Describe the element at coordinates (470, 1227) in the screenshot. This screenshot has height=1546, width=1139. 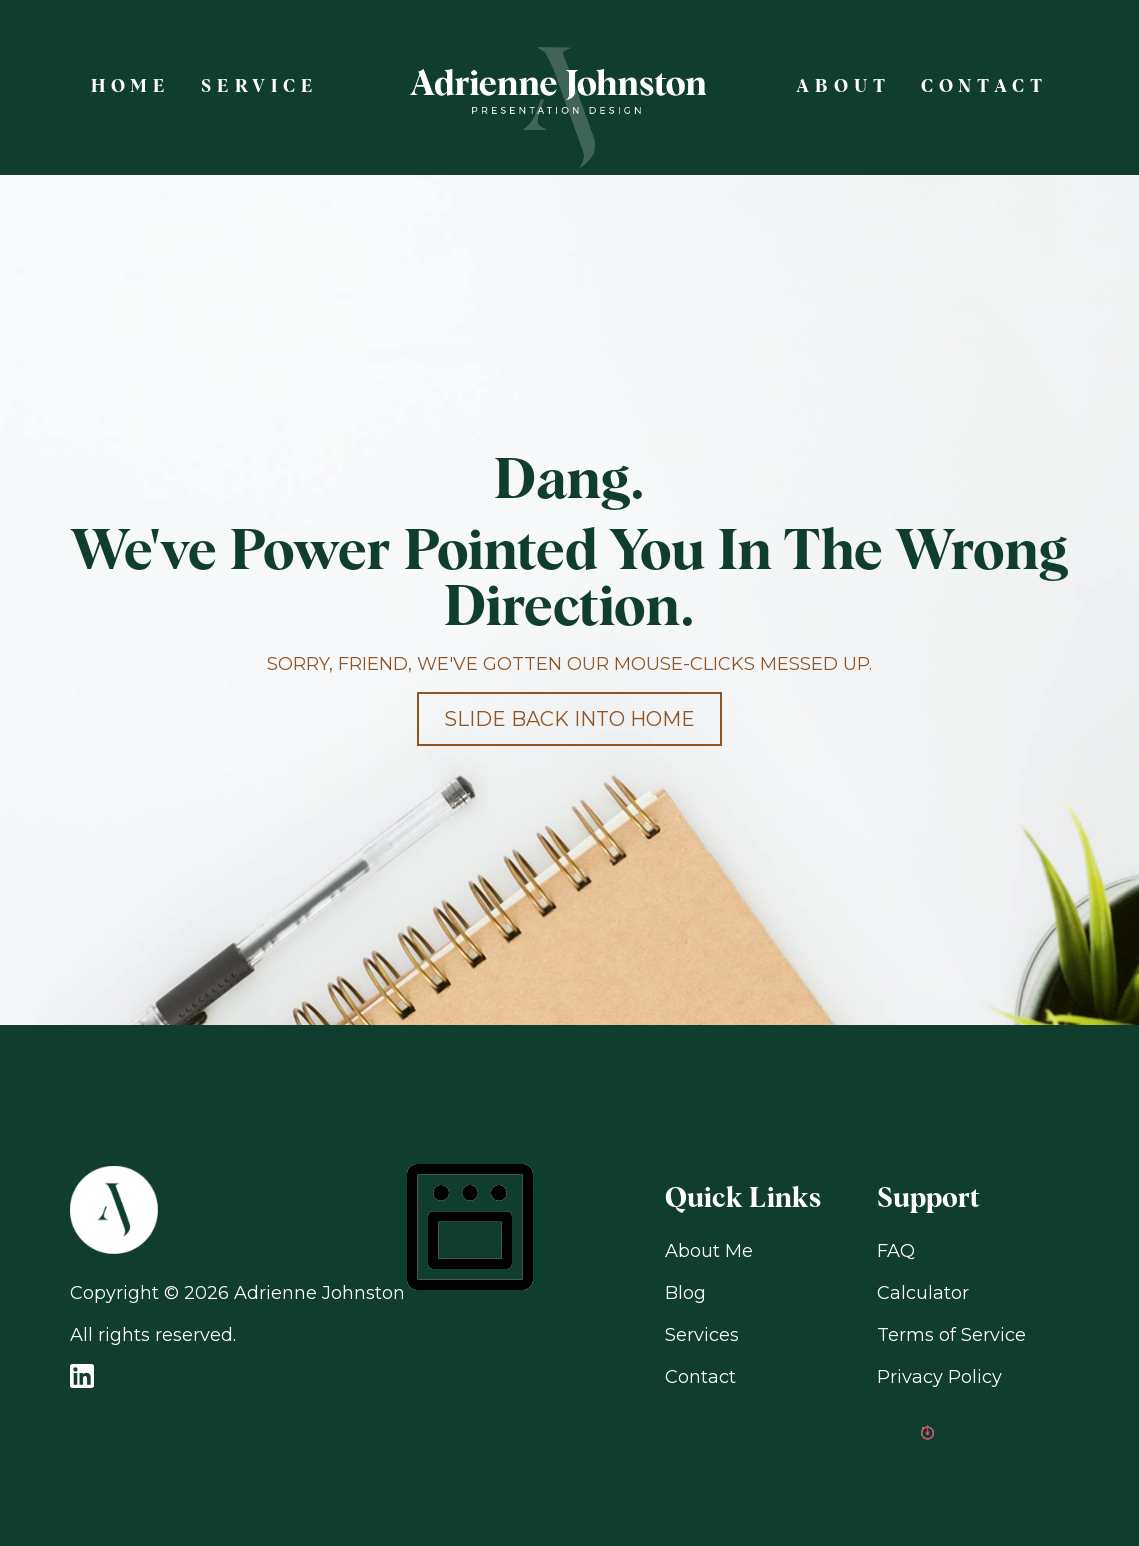
I see `access kitchen or cooking appliance controls` at that location.